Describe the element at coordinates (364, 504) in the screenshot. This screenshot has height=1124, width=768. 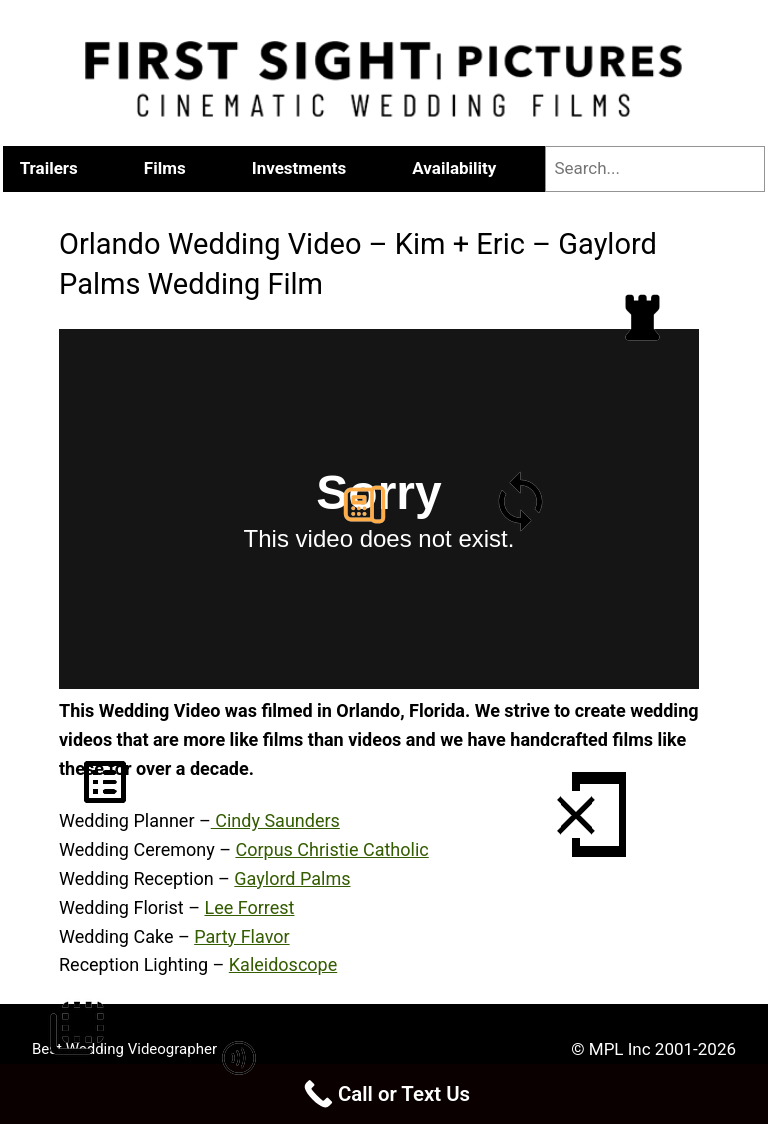
I see `call using landline phone` at that location.